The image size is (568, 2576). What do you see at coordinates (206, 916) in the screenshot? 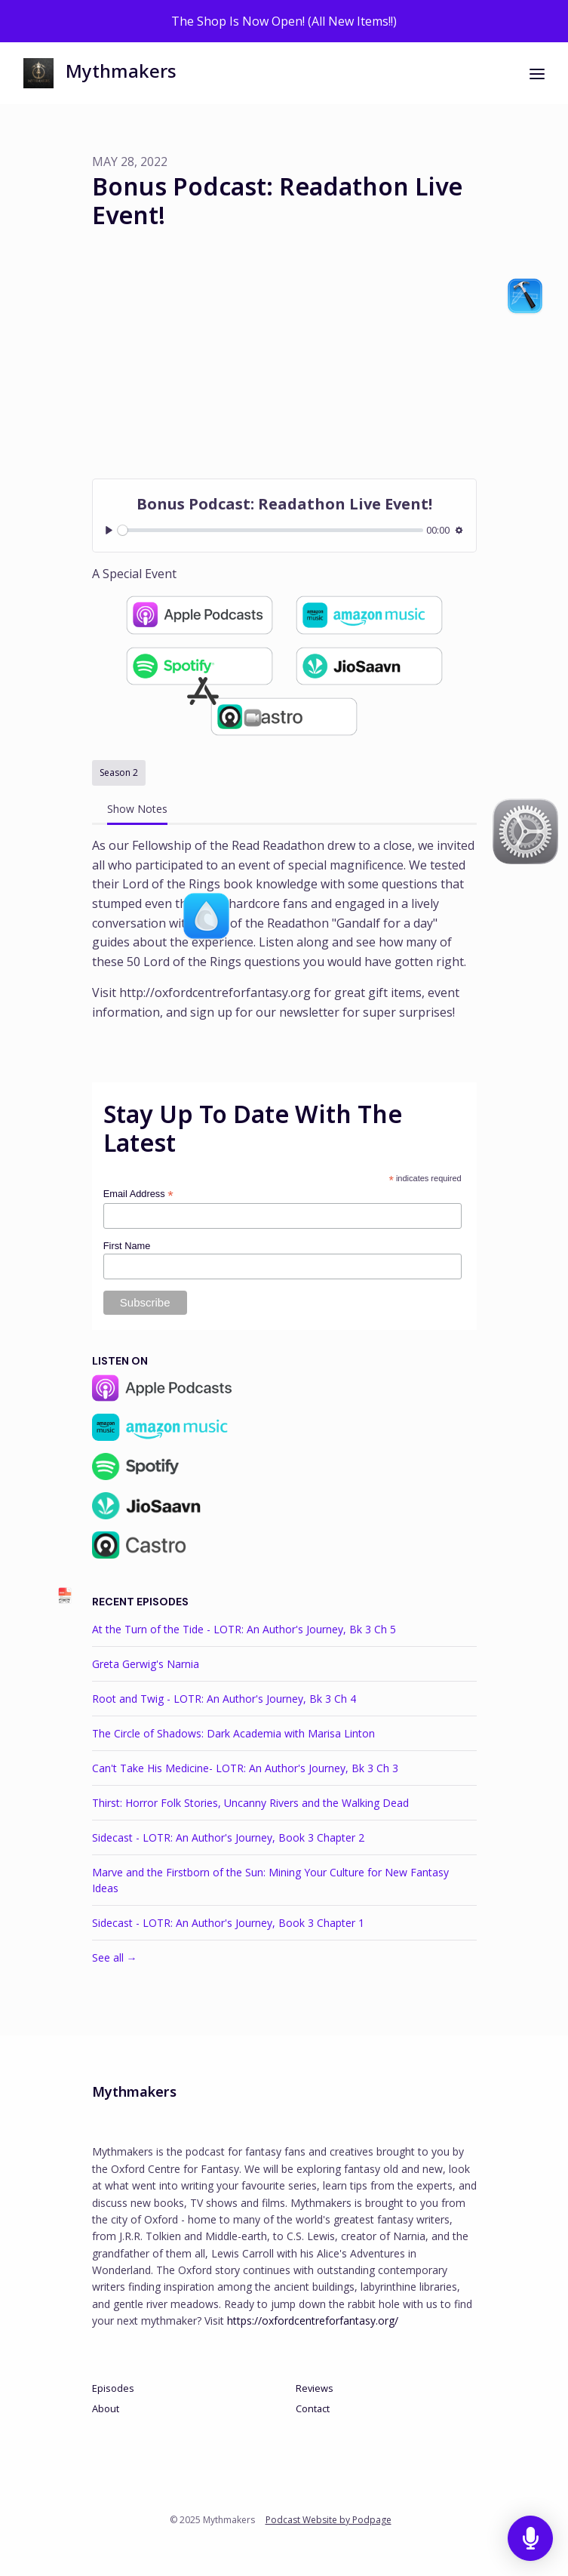
I see `open deluge torrent client` at bounding box center [206, 916].